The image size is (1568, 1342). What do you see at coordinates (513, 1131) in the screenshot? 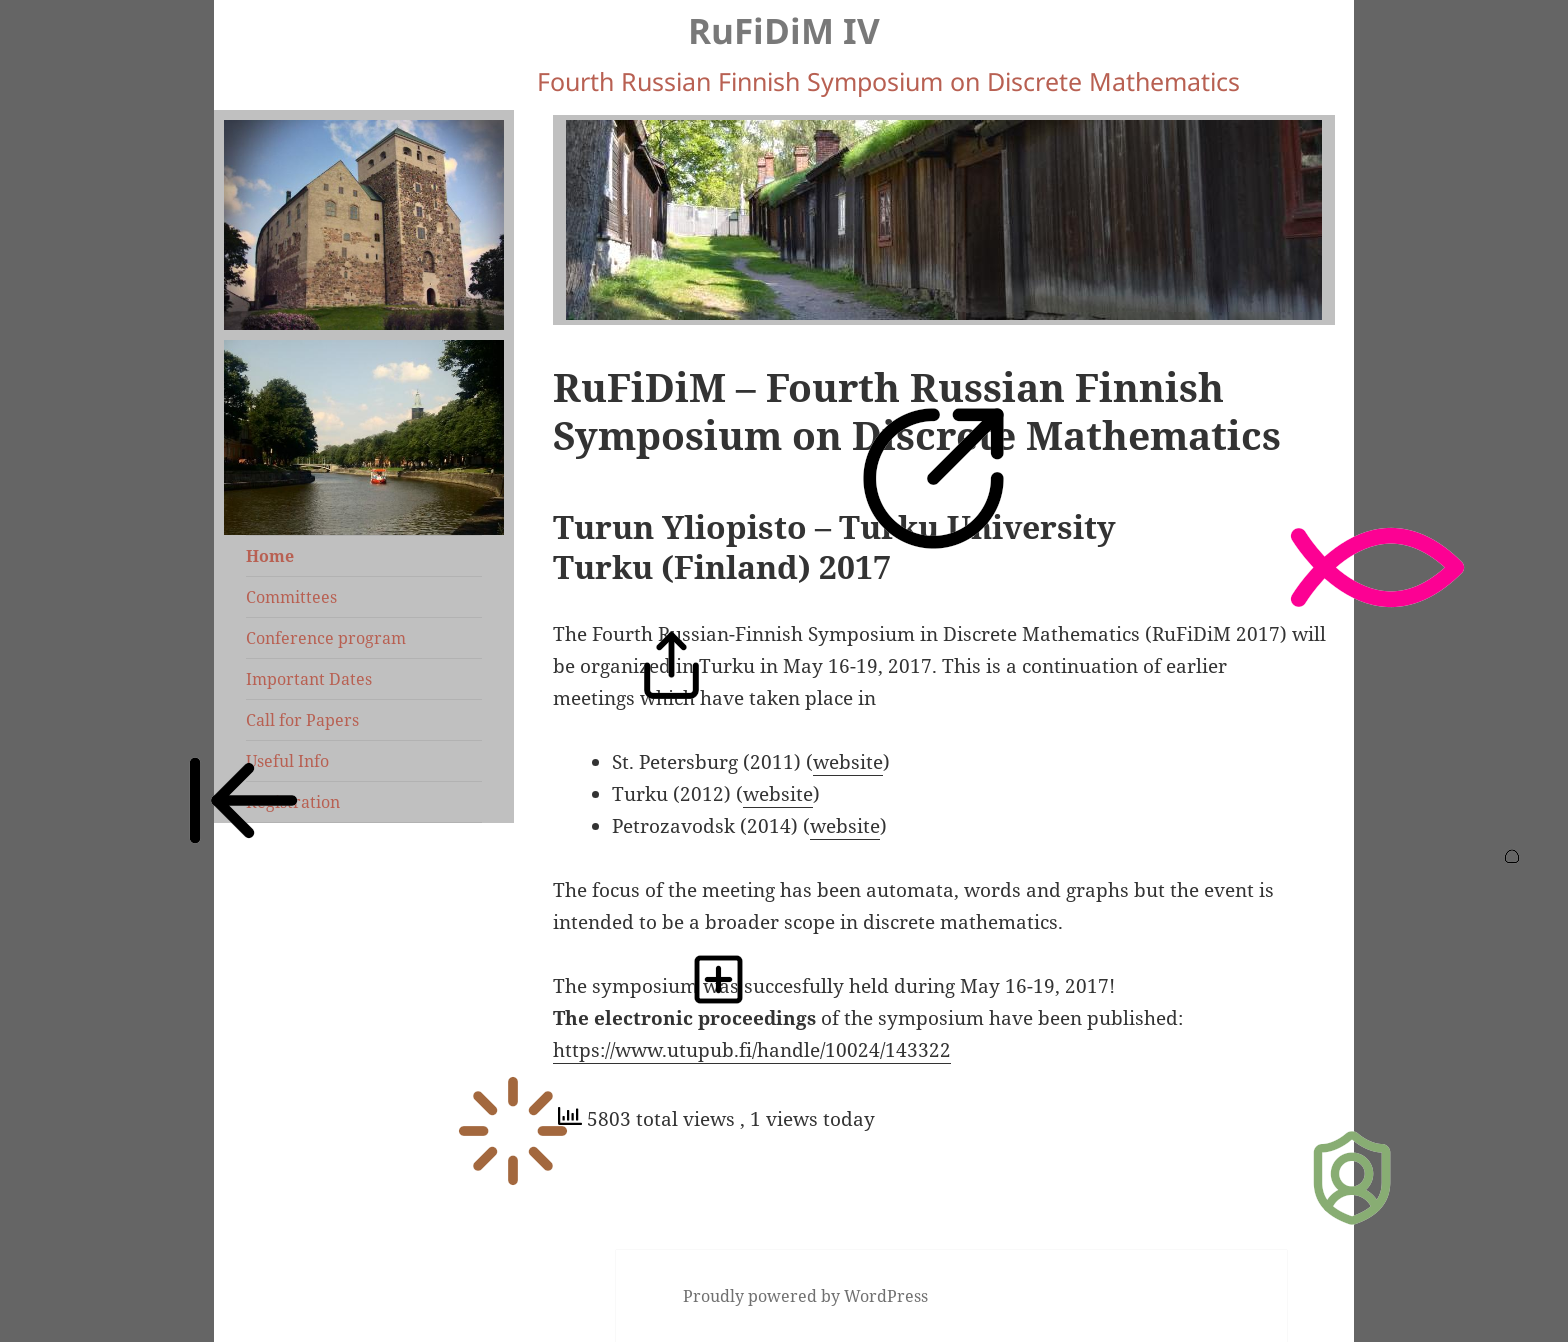
I see `loading content in progress` at bounding box center [513, 1131].